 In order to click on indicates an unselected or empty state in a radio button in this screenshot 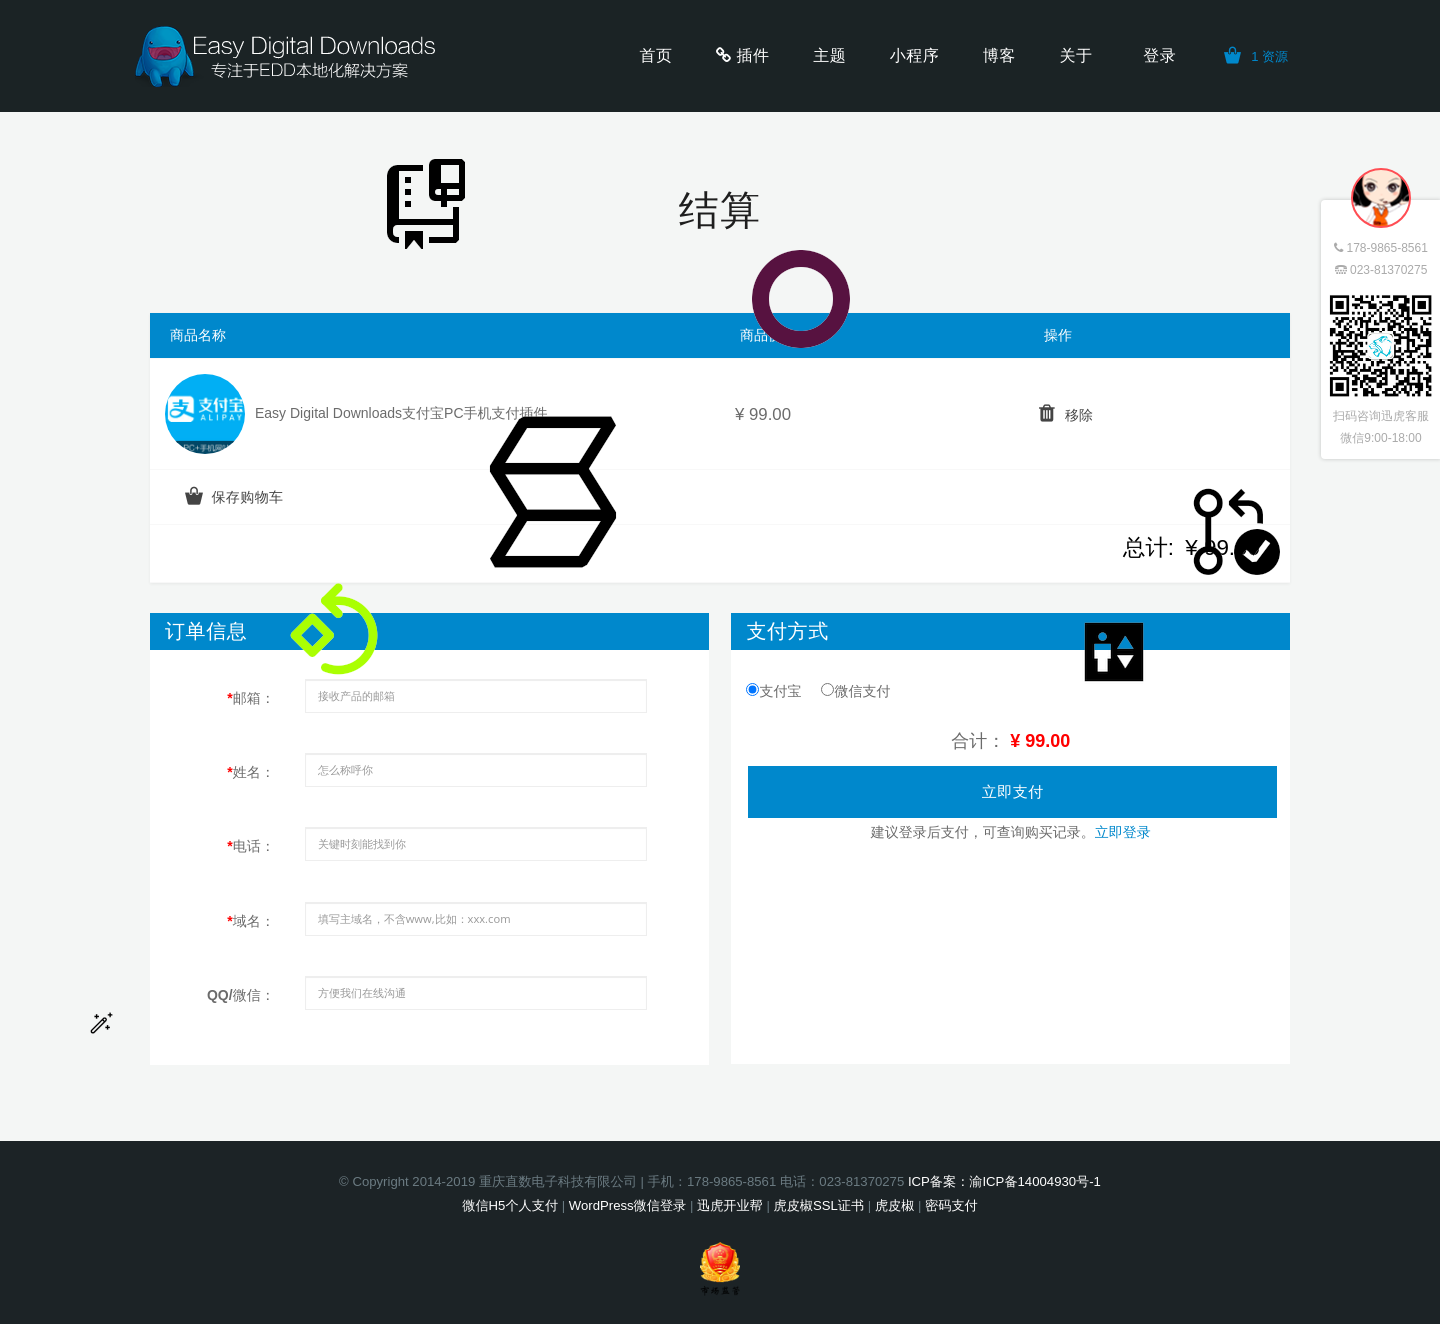, I will do `click(801, 299)`.